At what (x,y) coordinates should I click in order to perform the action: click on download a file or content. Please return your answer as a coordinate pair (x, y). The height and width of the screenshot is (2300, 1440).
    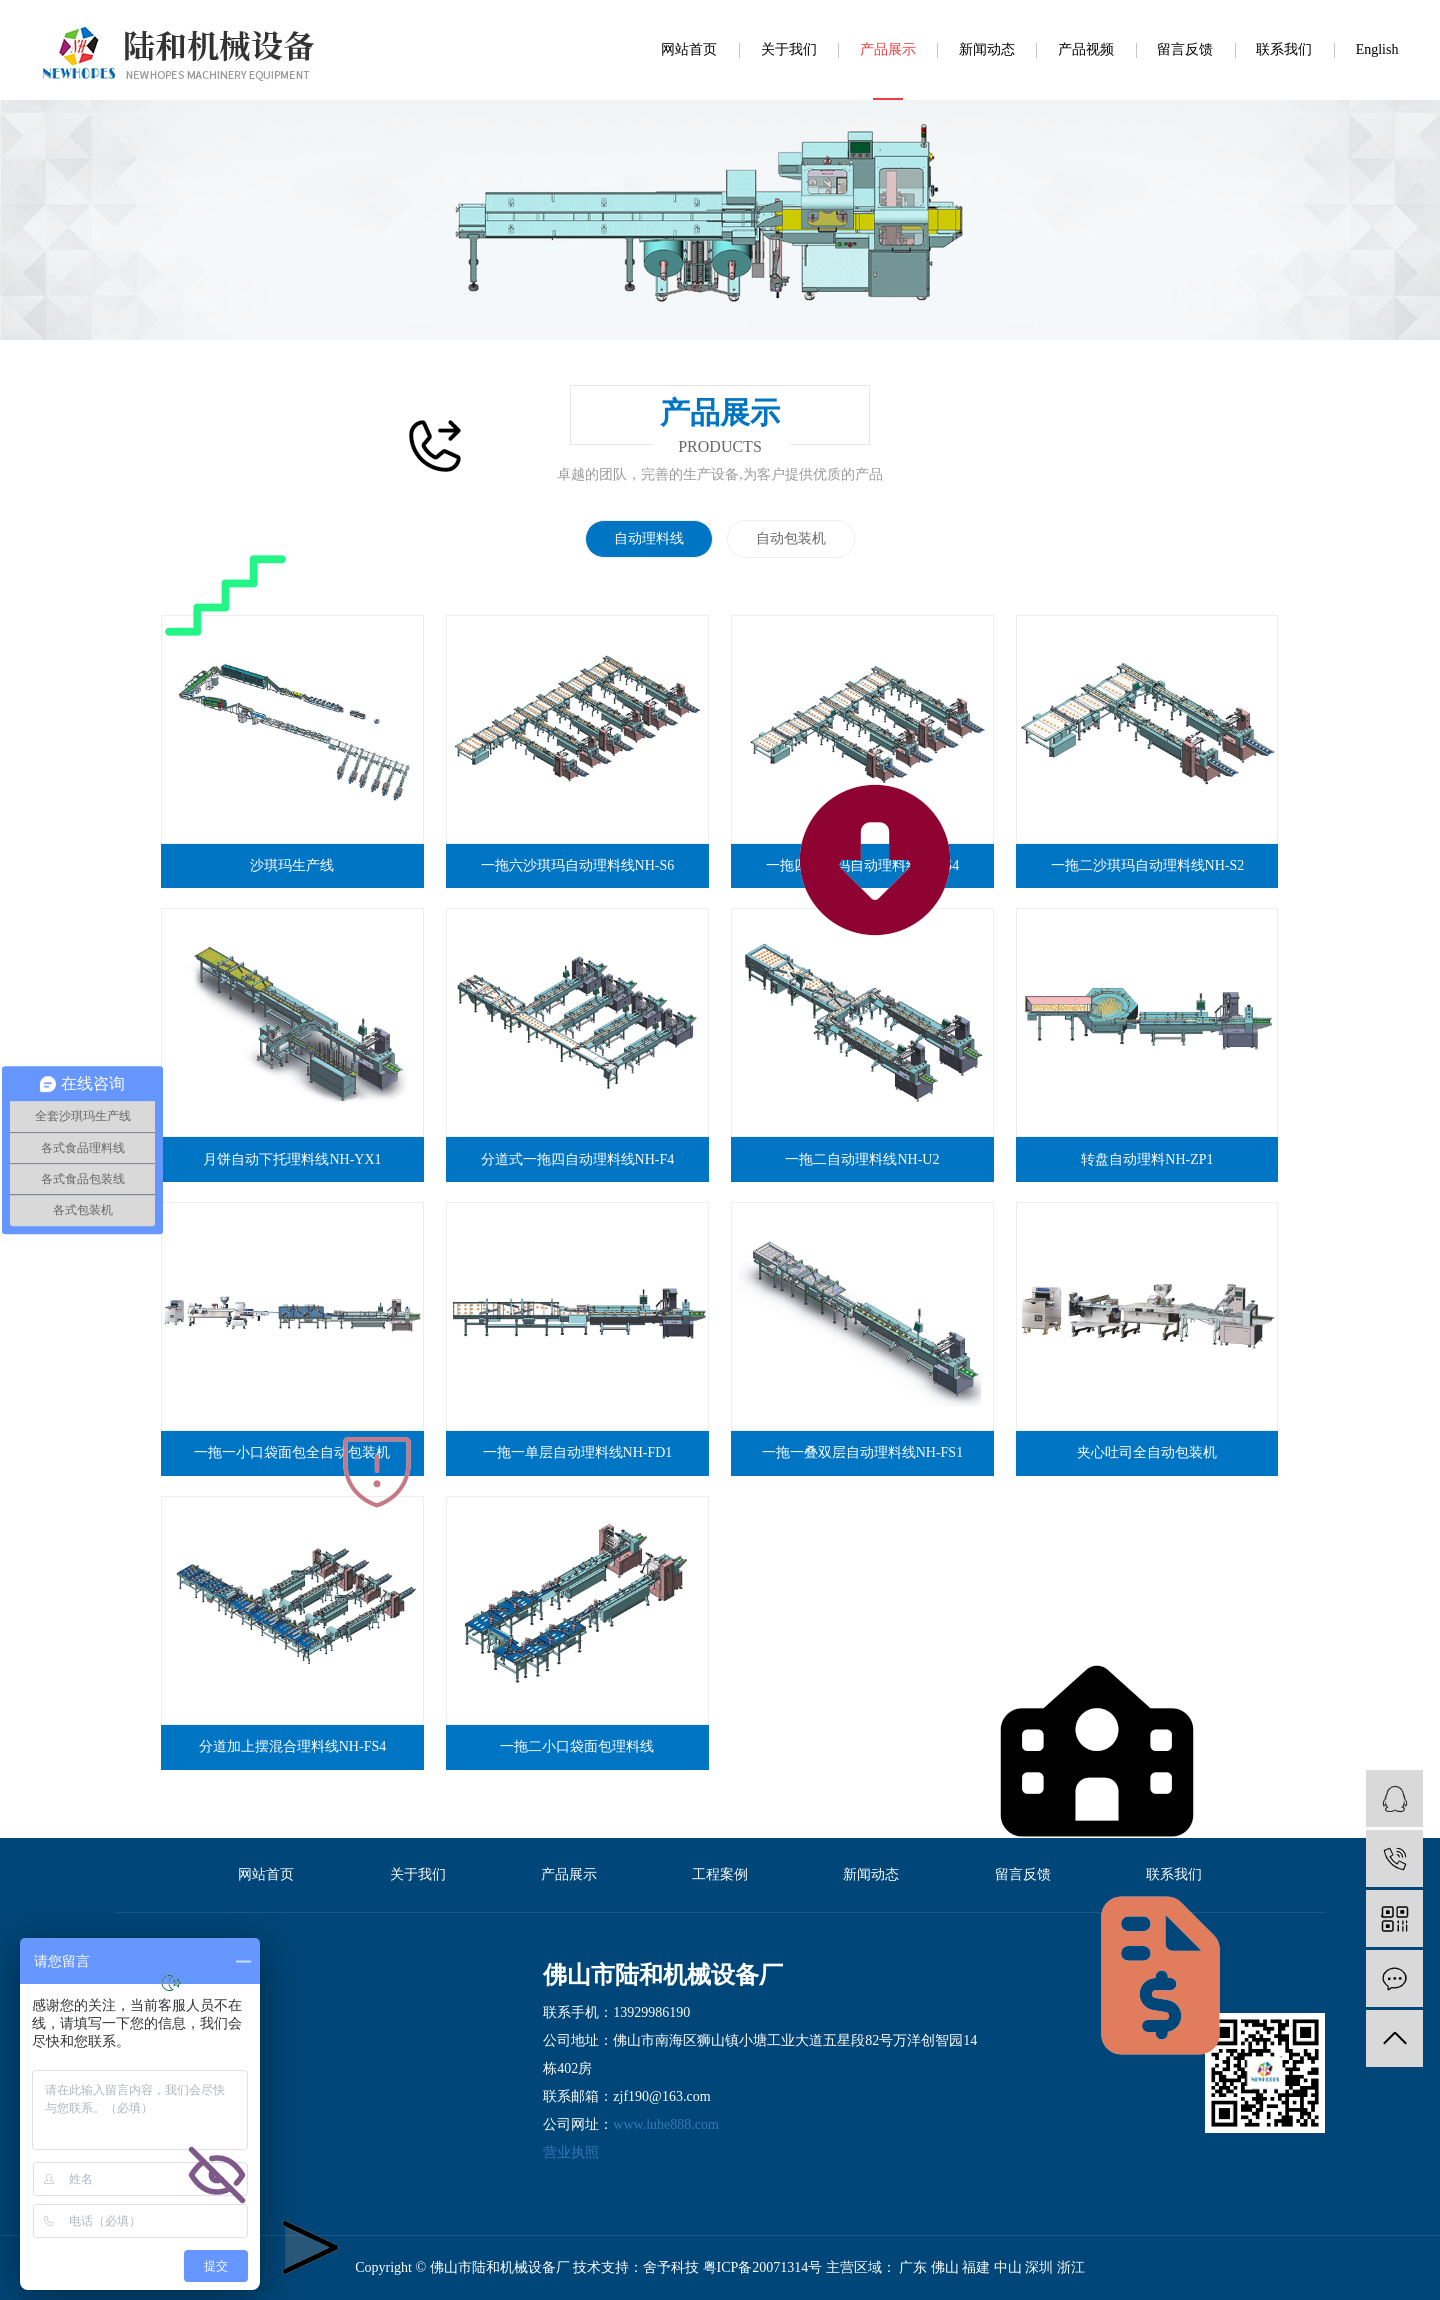
    Looking at the image, I should click on (875, 860).